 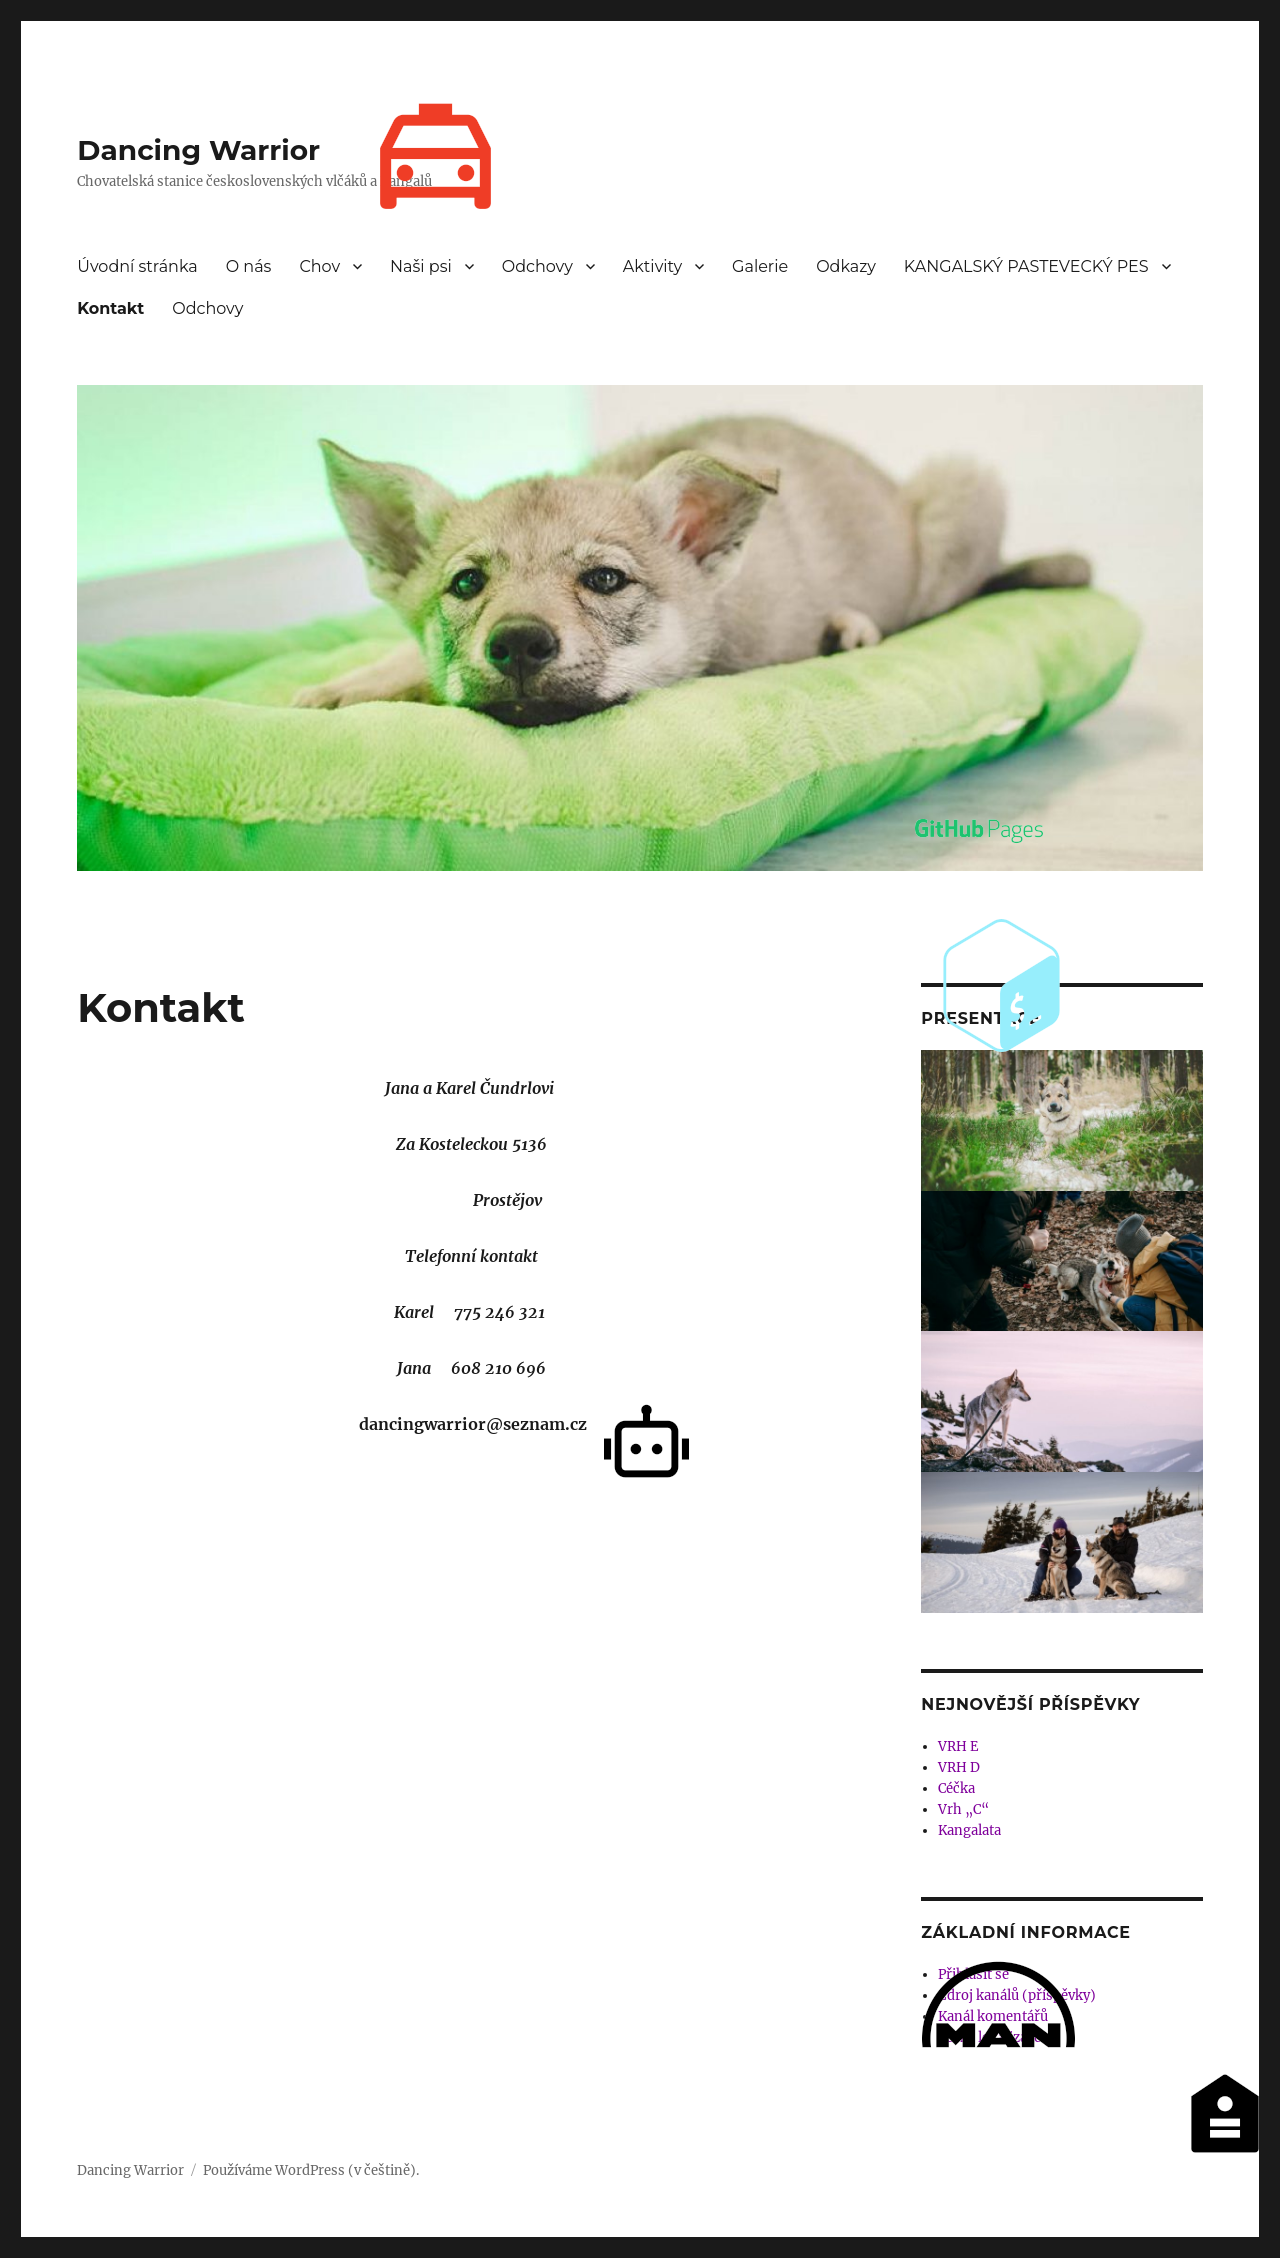 I want to click on view product pricing or deals, so click(x=1225, y=2115).